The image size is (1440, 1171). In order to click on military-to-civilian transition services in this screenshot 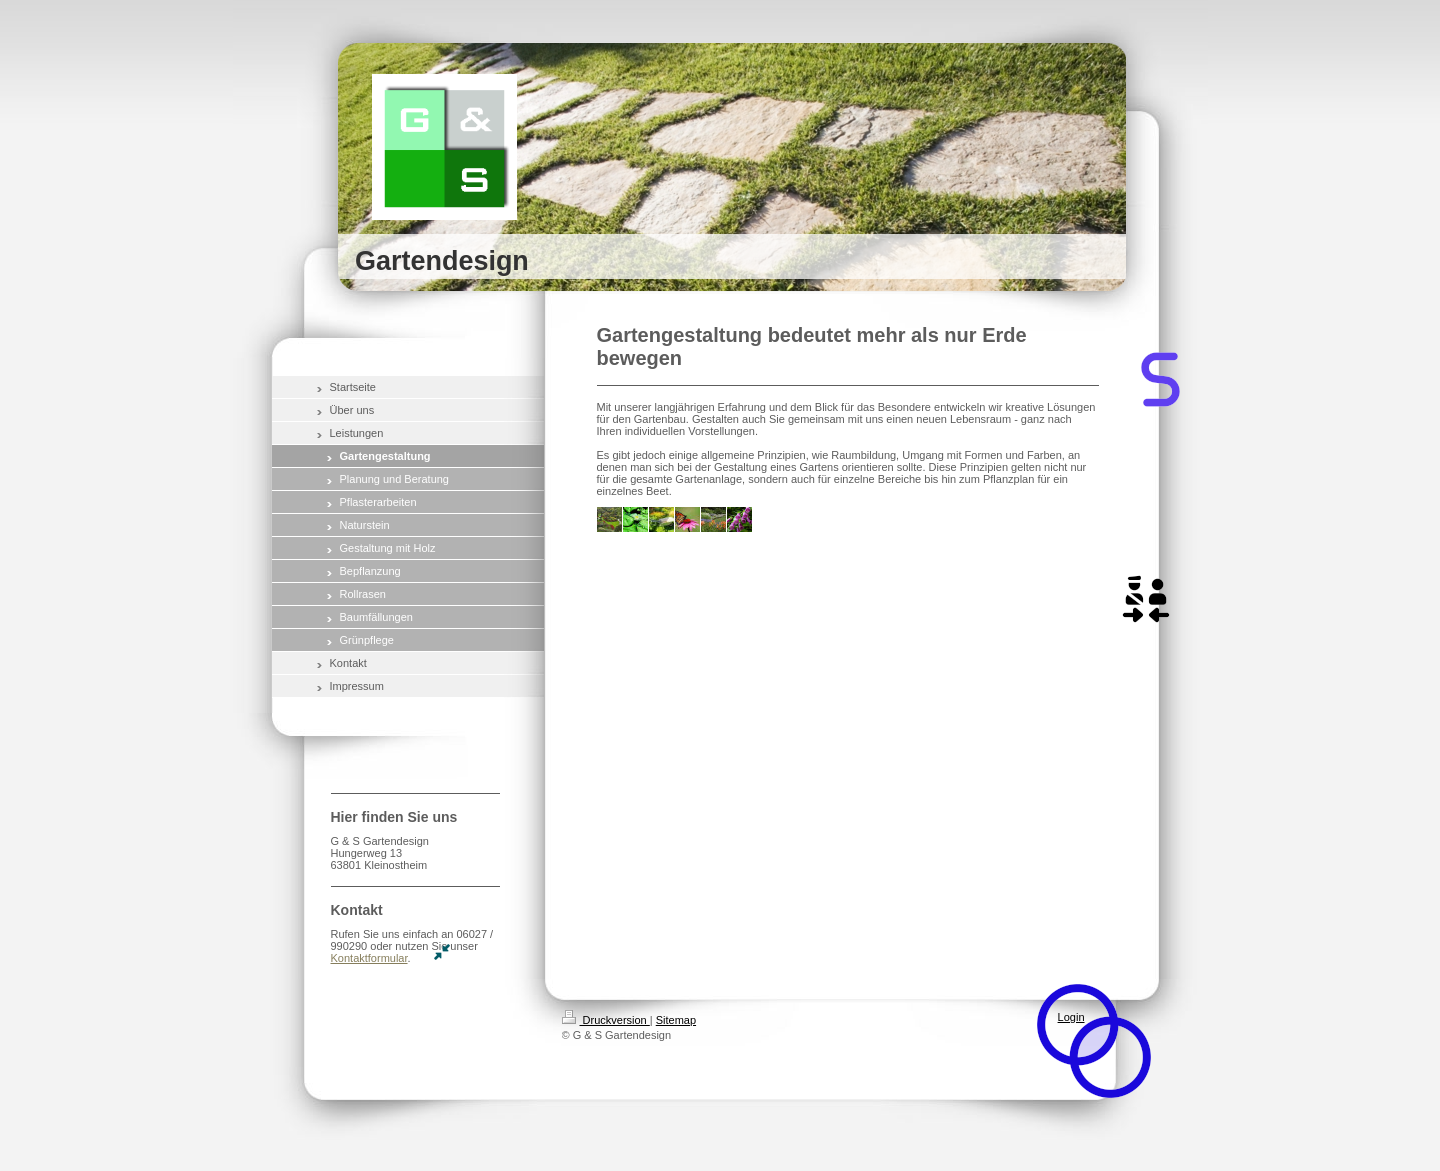, I will do `click(1146, 599)`.